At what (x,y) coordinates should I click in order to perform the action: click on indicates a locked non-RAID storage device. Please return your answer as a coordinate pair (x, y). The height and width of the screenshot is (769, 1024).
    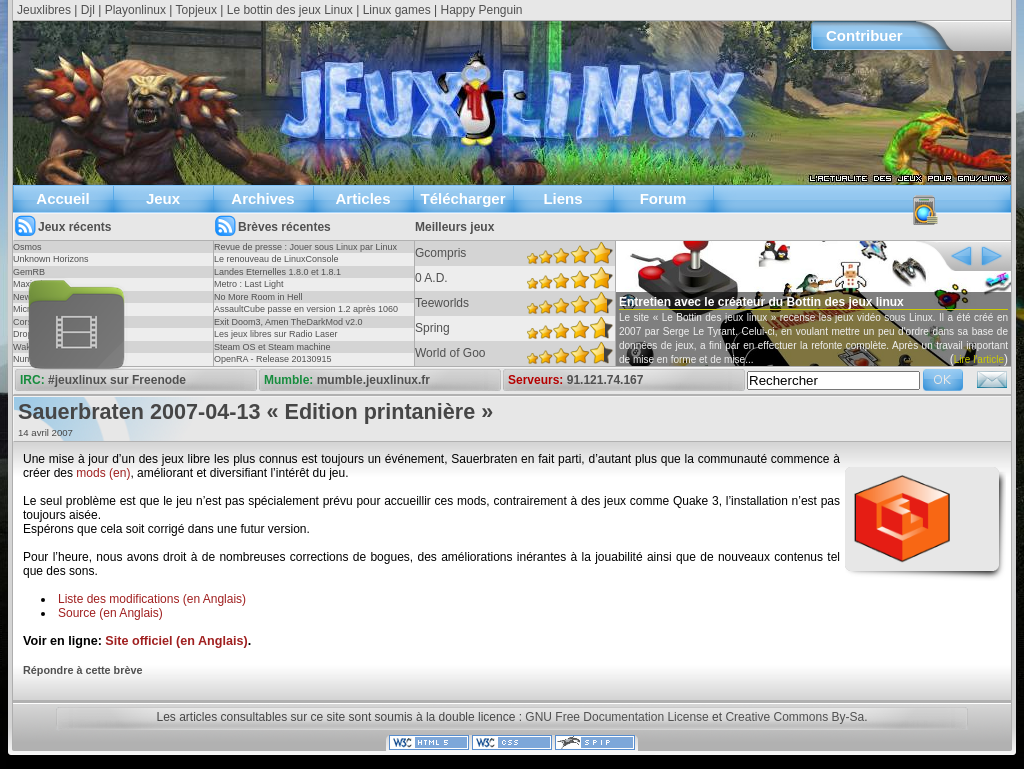
    Looking at the image, I should click on (924, 210).